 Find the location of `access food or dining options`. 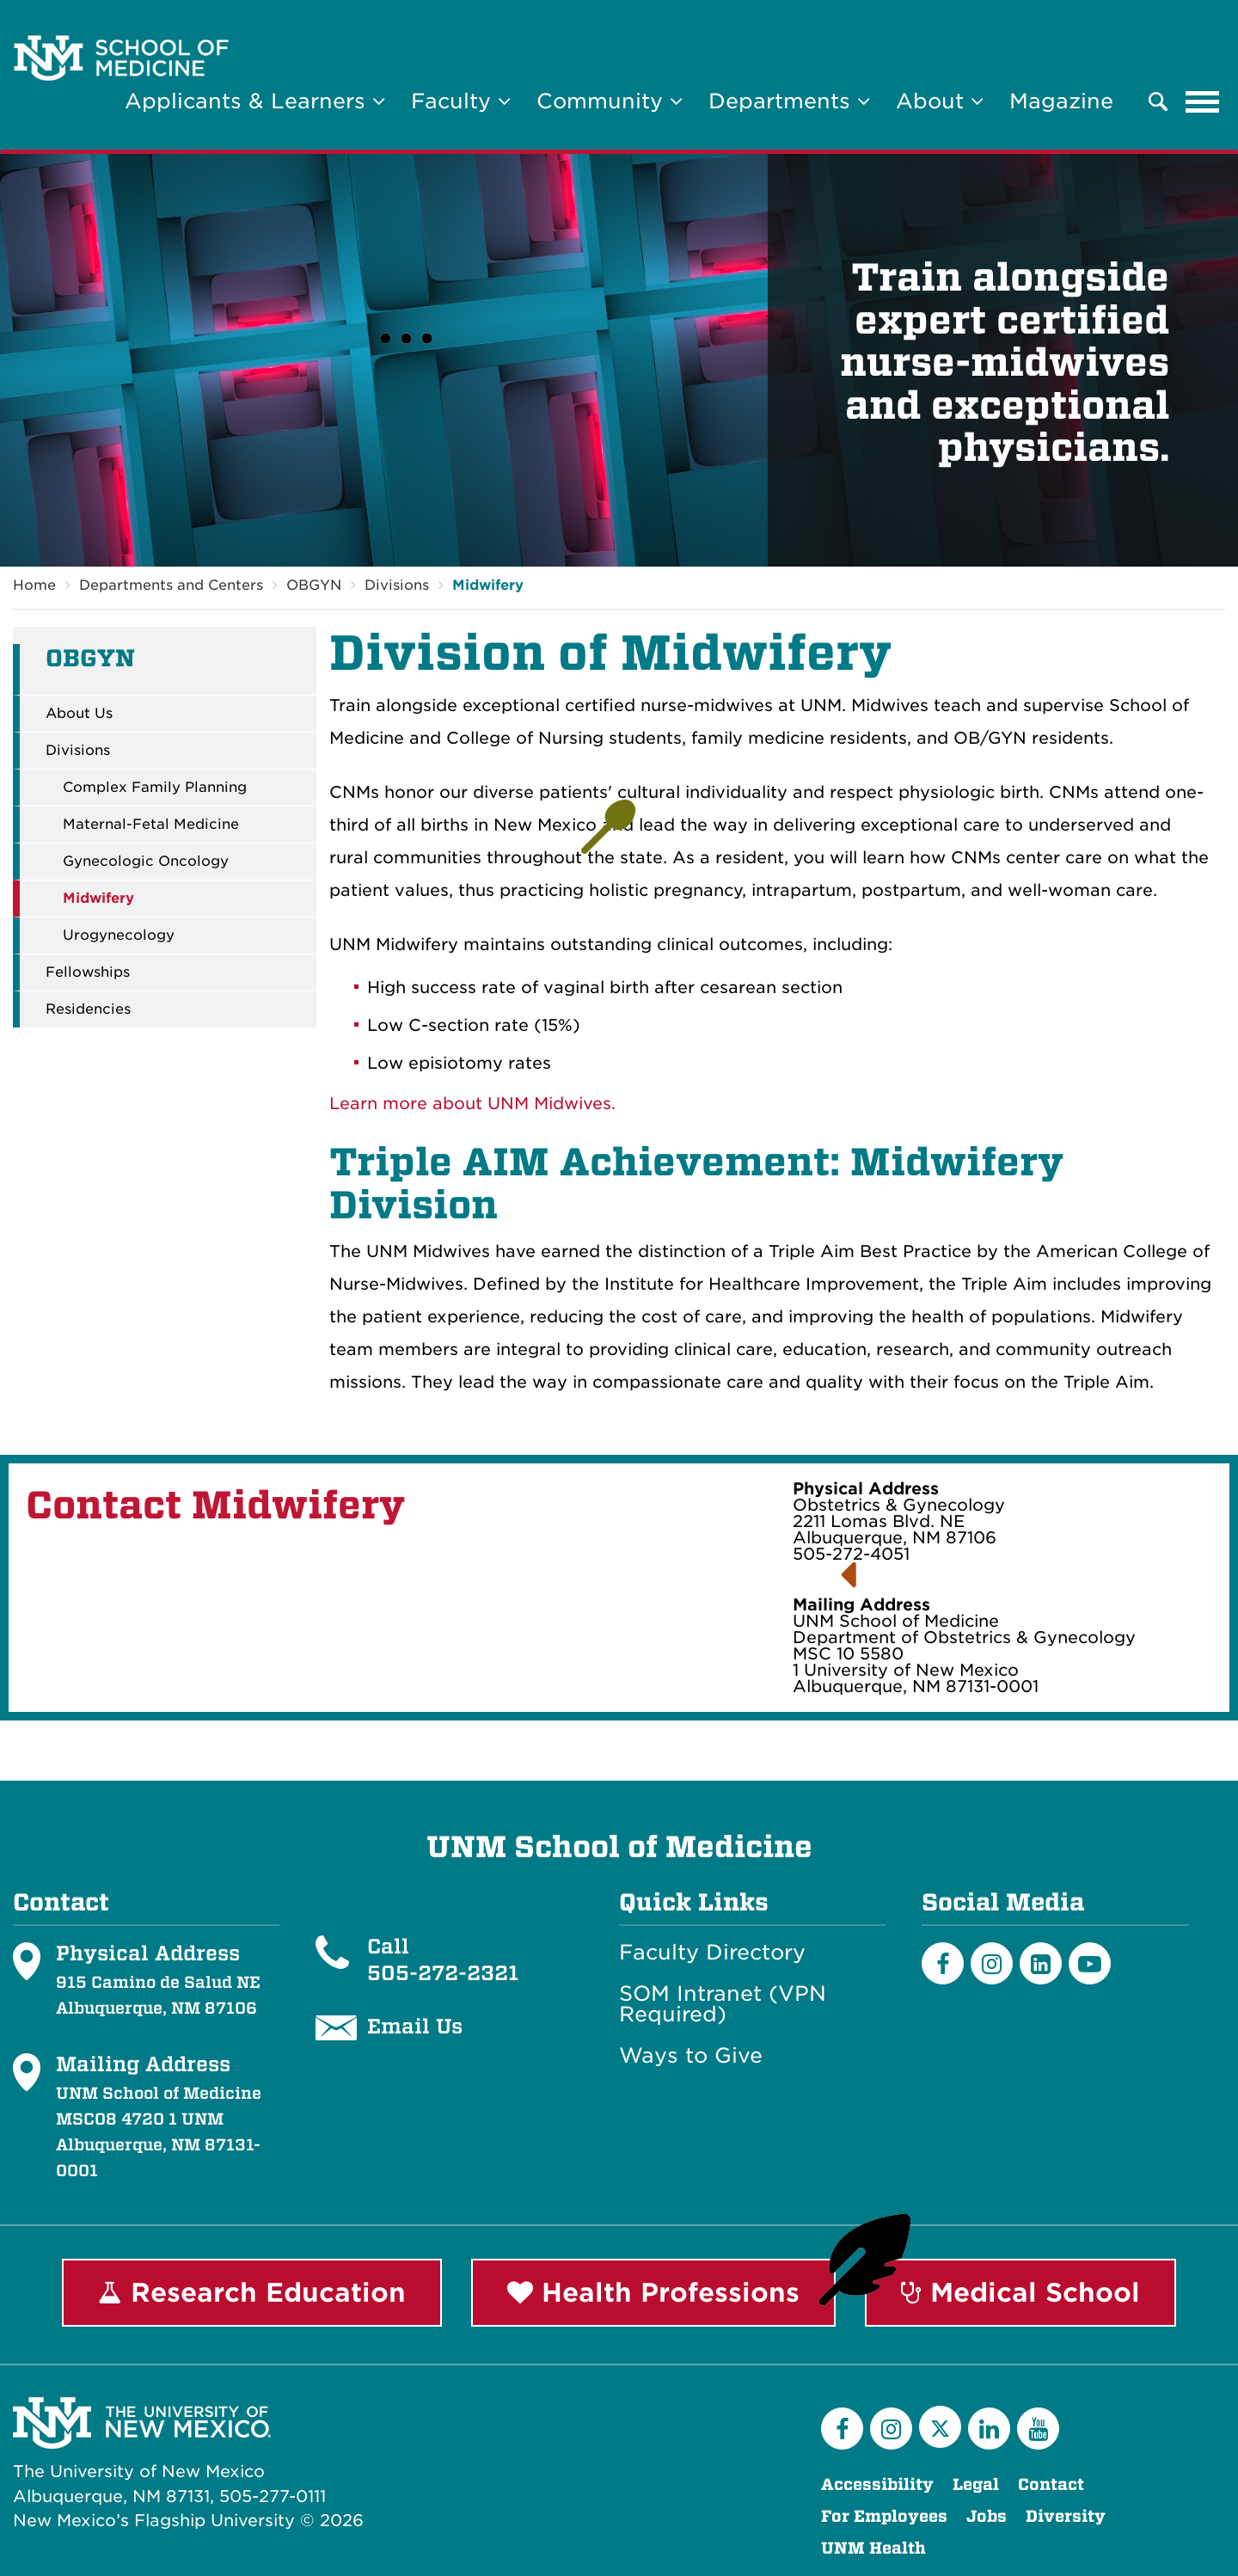

access food or dining options is located at coordinates (608, 826).